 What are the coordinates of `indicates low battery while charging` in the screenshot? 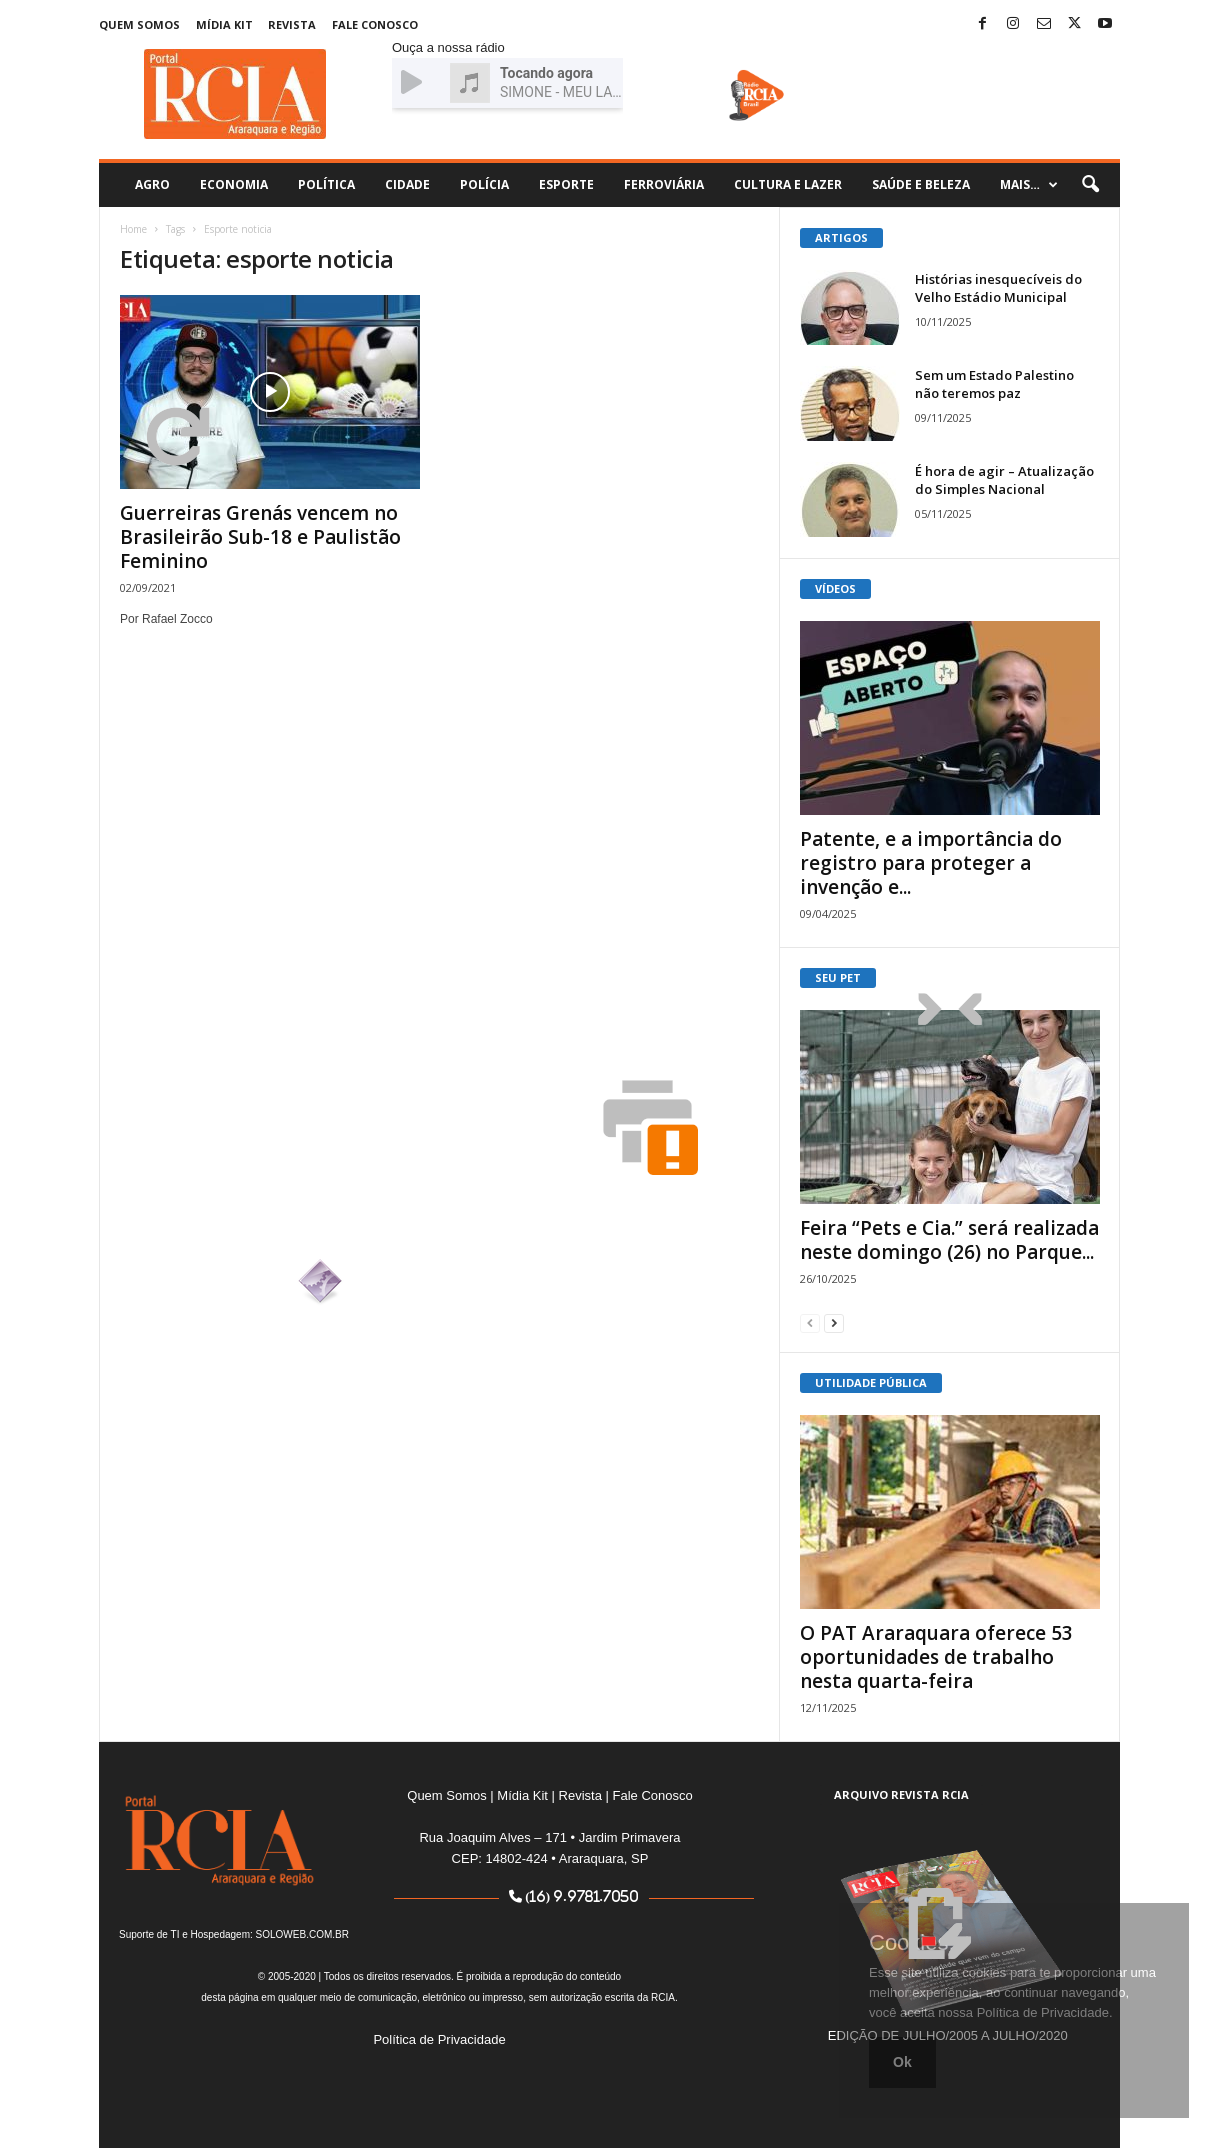 It's located at (935, 1923).